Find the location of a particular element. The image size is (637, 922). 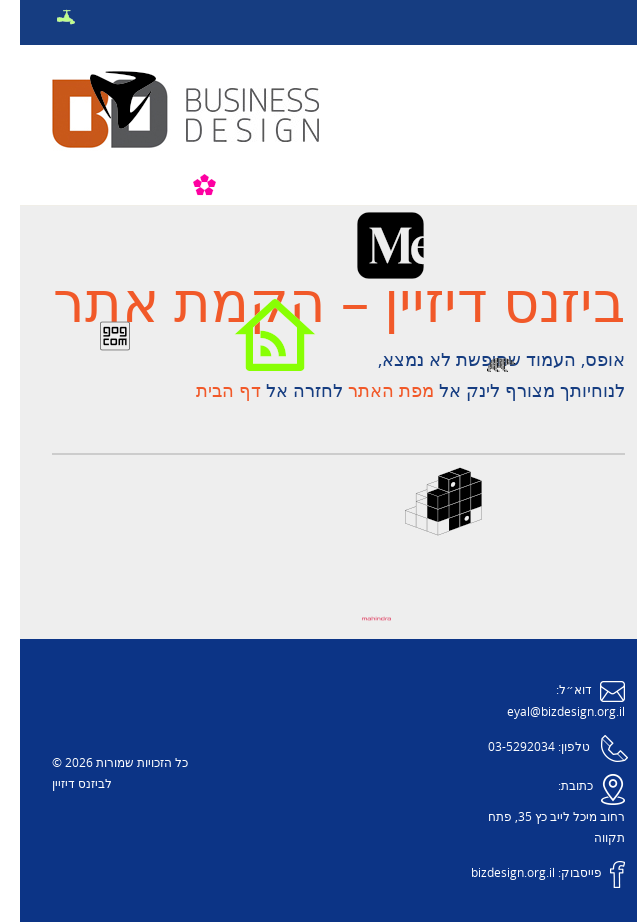

polars data library branding is located at coordinates (501, 365).